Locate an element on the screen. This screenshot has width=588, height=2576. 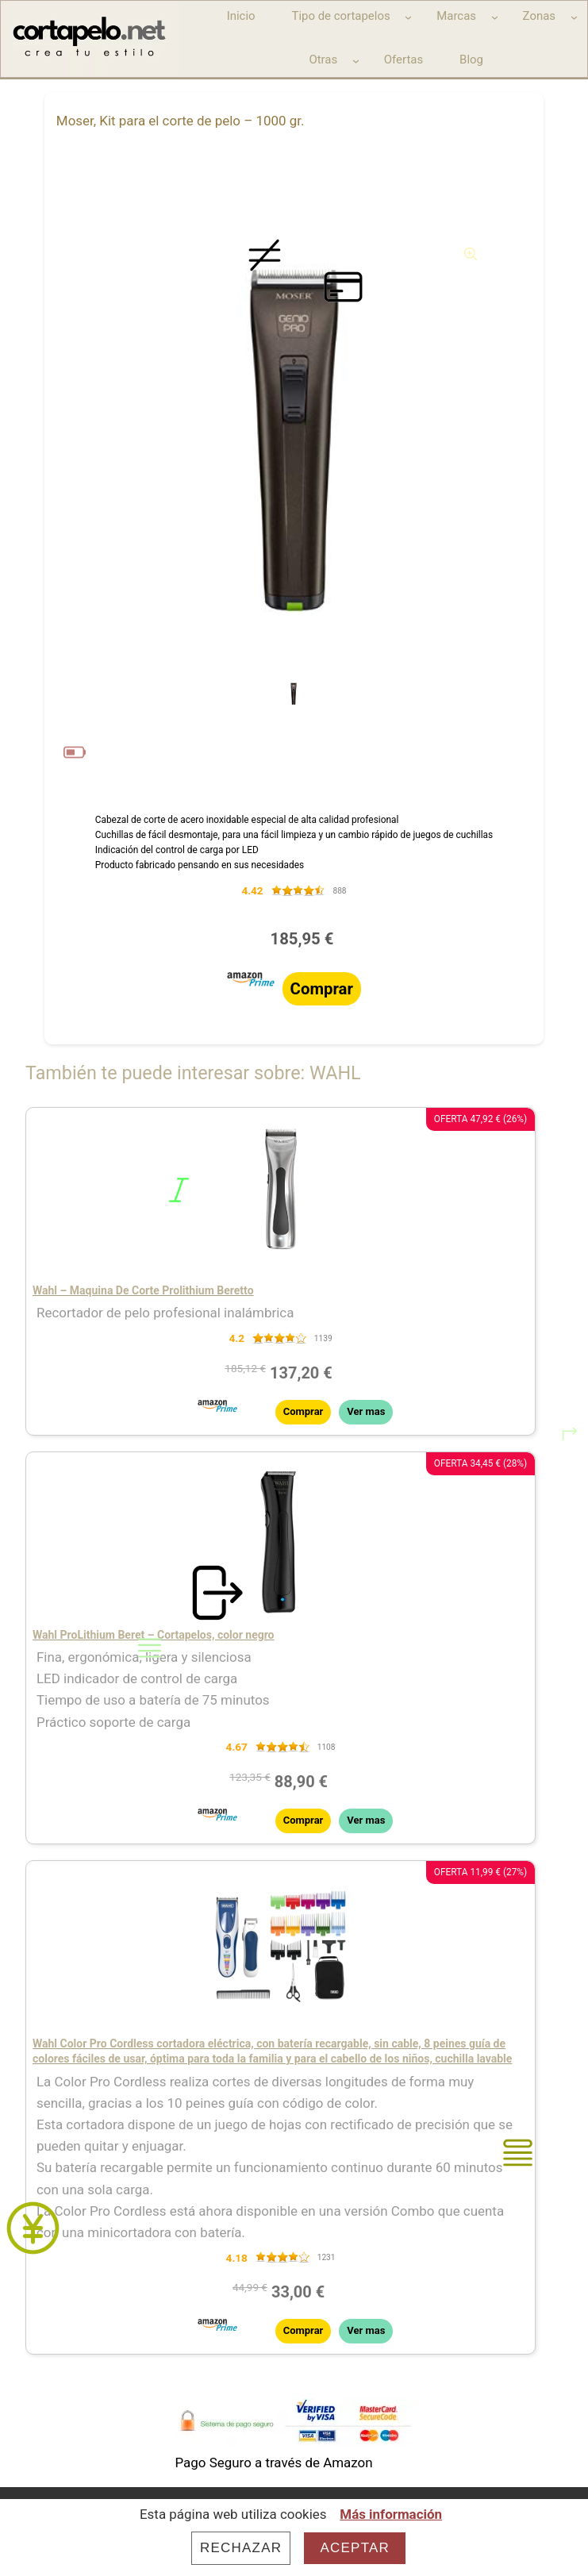
log out of your account is located at coordinates (213, 1593).